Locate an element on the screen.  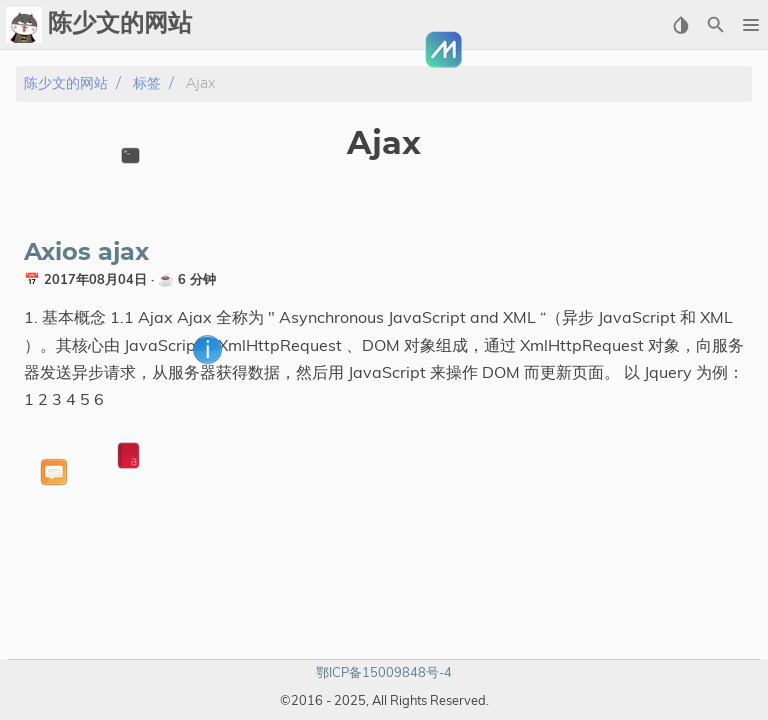
open the messaging app is located at coordinates (54, 472).